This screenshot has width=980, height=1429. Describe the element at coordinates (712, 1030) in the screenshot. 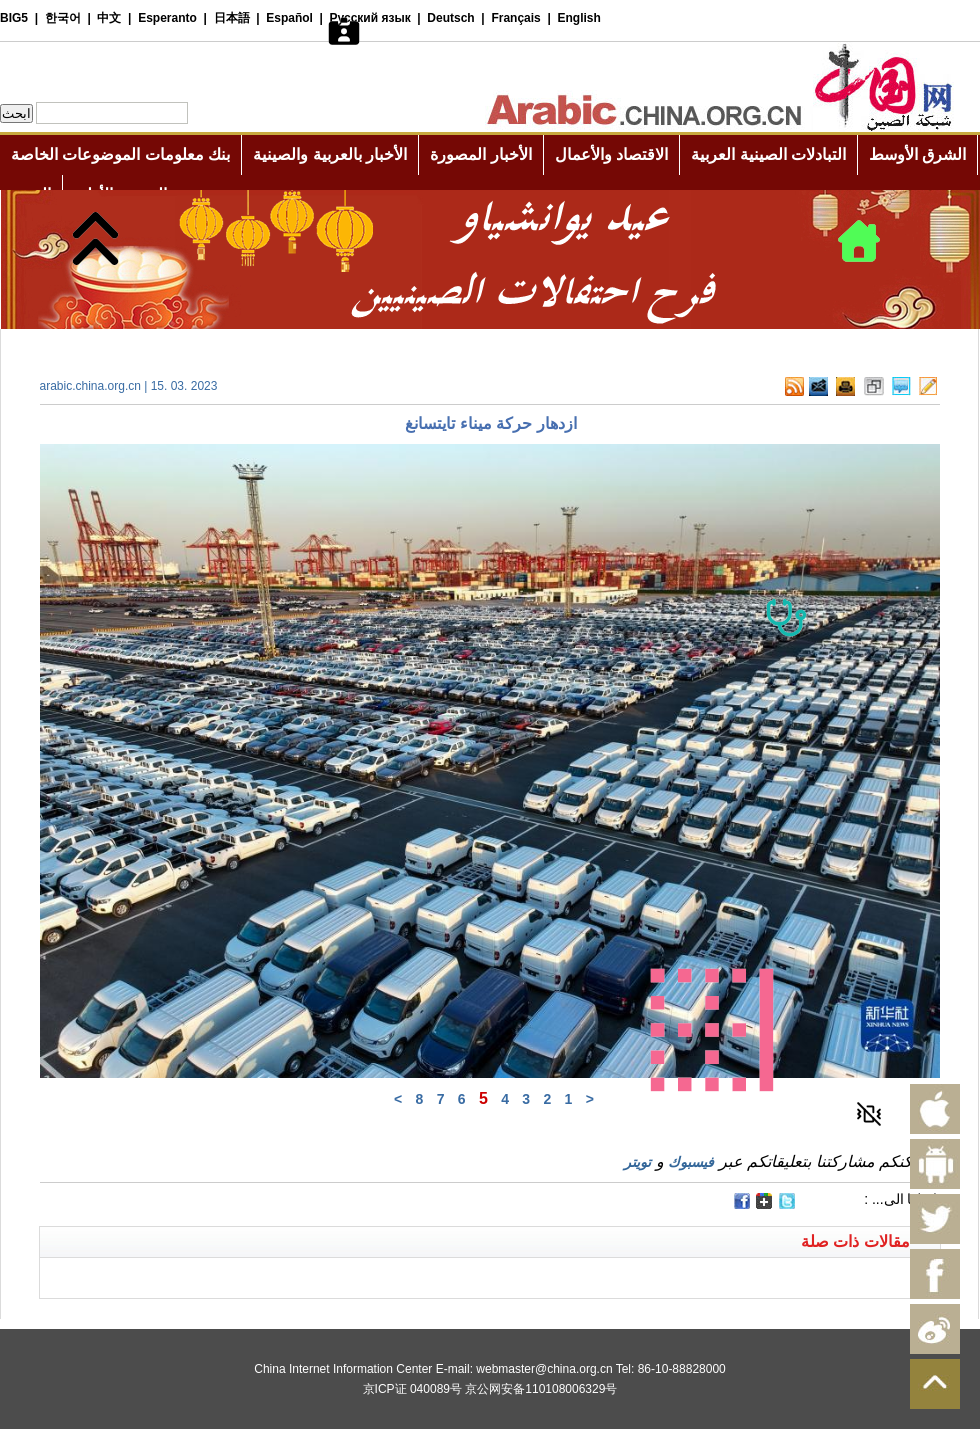

I see `apply border to the right side of a cell or element` at that location.